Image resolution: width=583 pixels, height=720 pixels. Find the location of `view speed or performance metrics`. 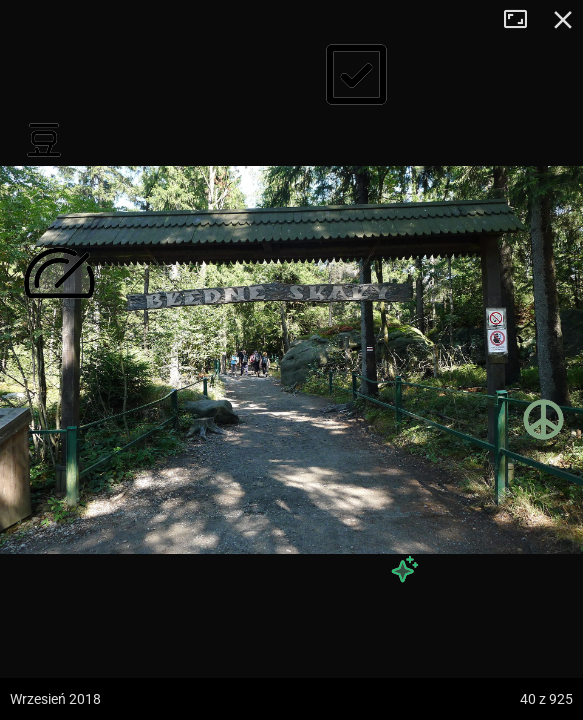

view speed or performance metrics is located at coordinates (59, 275).